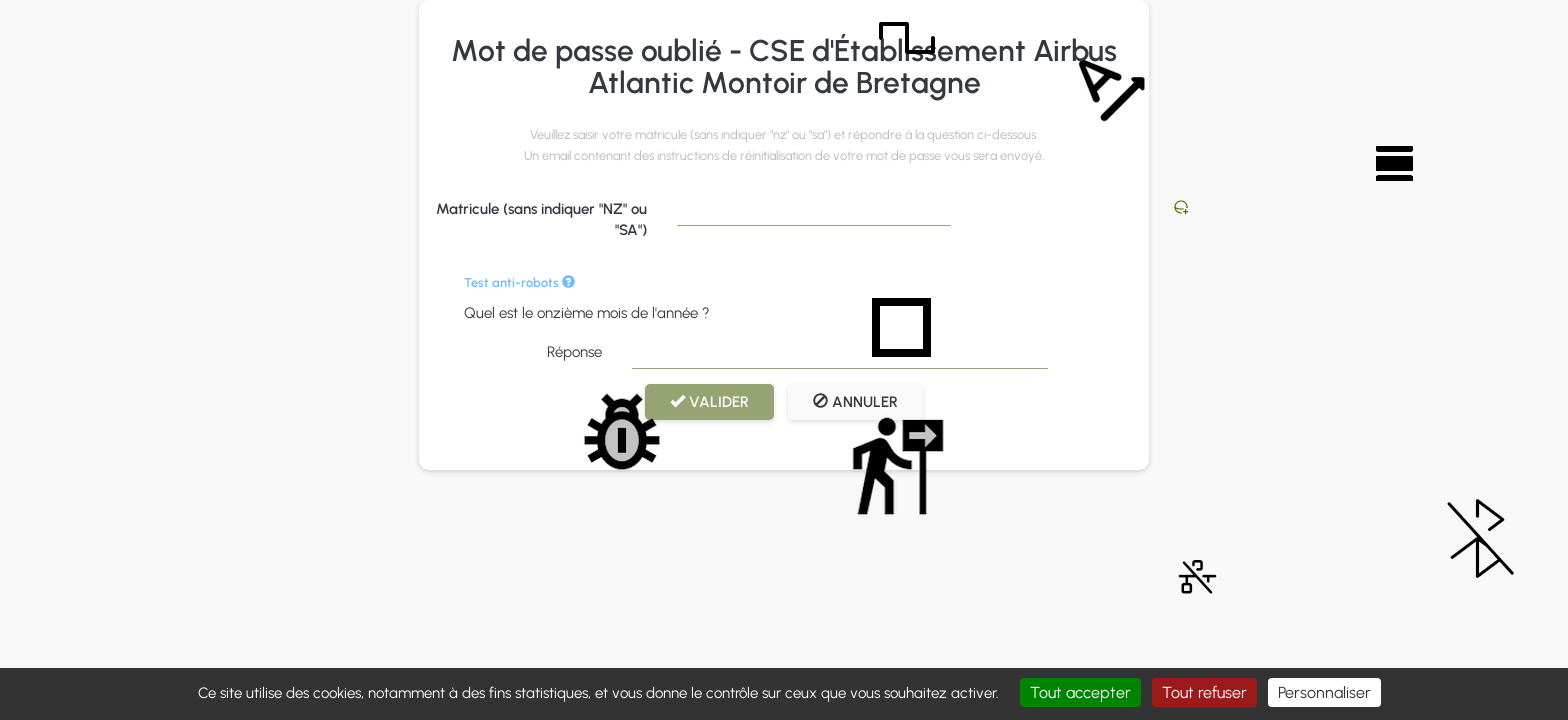 Image resolution: width=1568 pixels, height=720 pixels. What do you see at coordinates (1181, 207) in the screenshot?
I see `add a new globe or world location` at bounding box center [1181, 207].